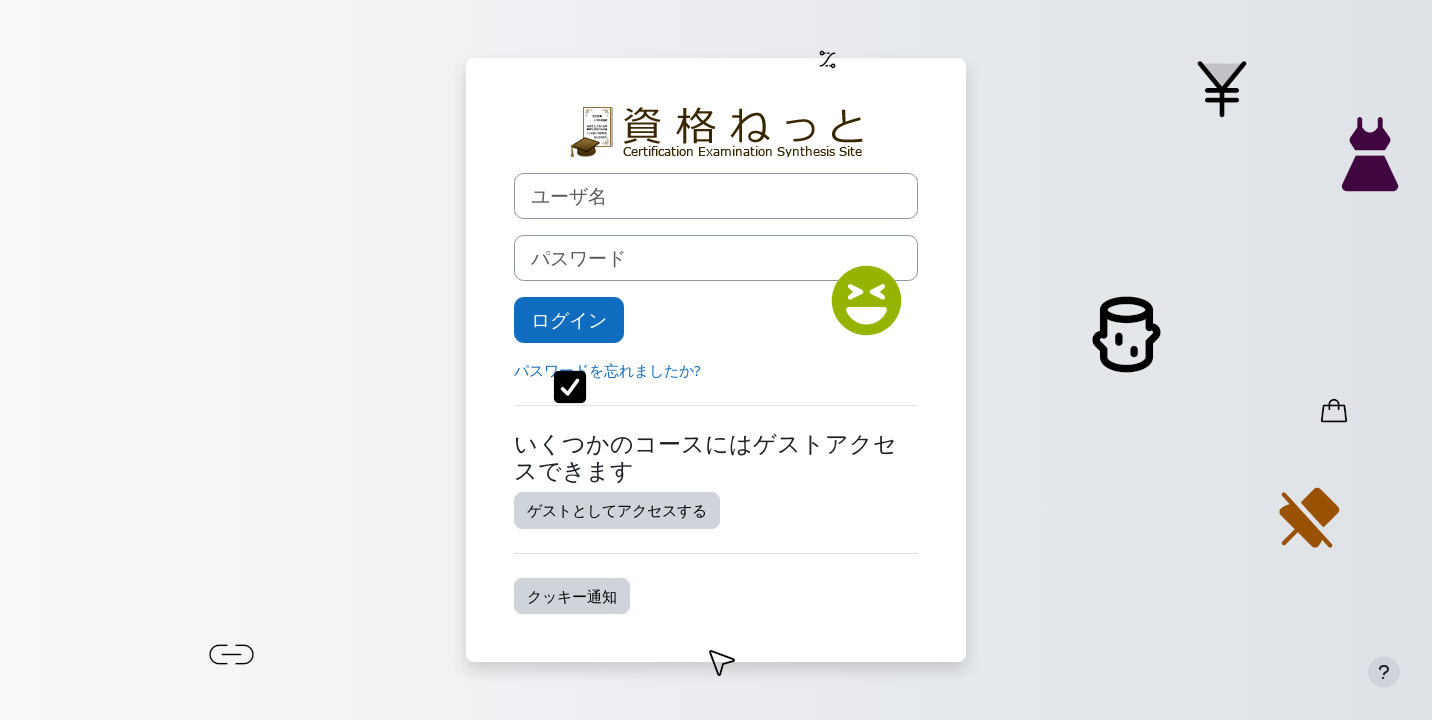  What do you see at coordinates (570, 387) in the screenshot?
I see `mark task as complete` at bounding box center [570, 387].